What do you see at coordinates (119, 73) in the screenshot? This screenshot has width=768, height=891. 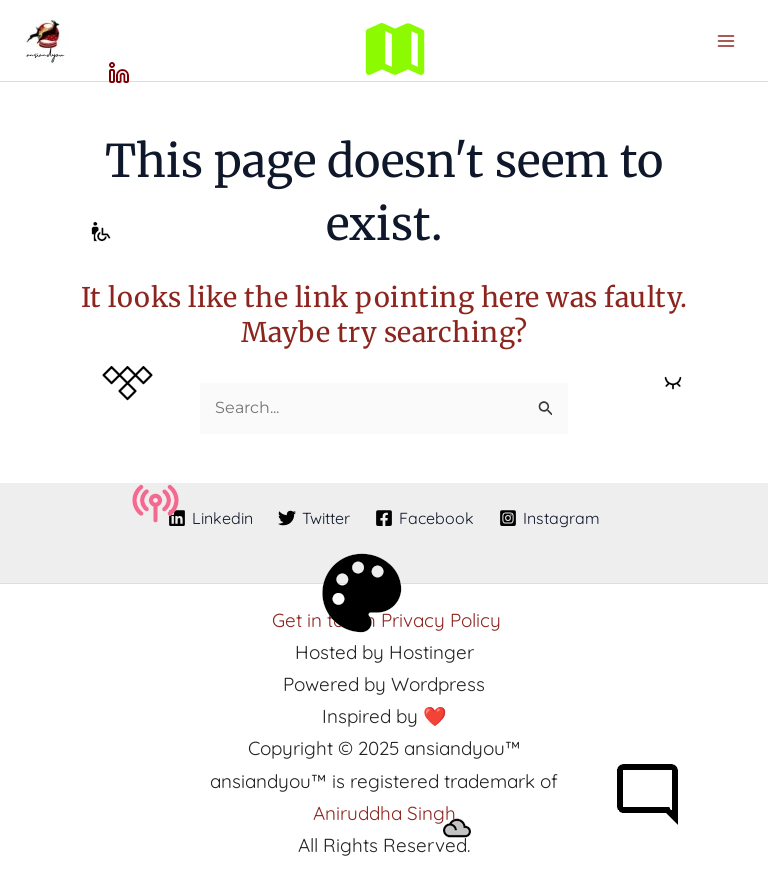 I see `connect with linkedin` at bounding box center [119, 73].